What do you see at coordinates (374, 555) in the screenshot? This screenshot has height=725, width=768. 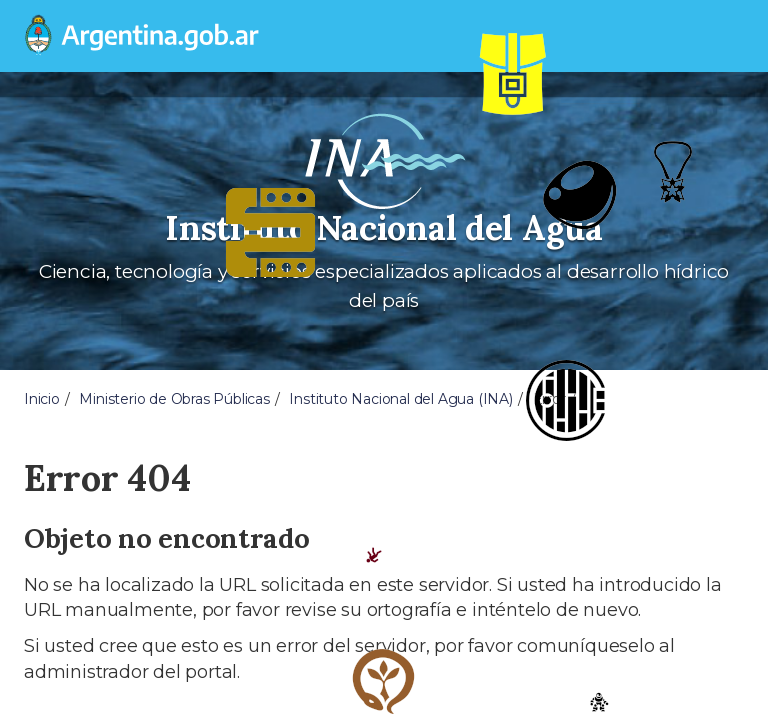 I see `indicates a fall hazard or danger zone` at bounding box center [374, 555].